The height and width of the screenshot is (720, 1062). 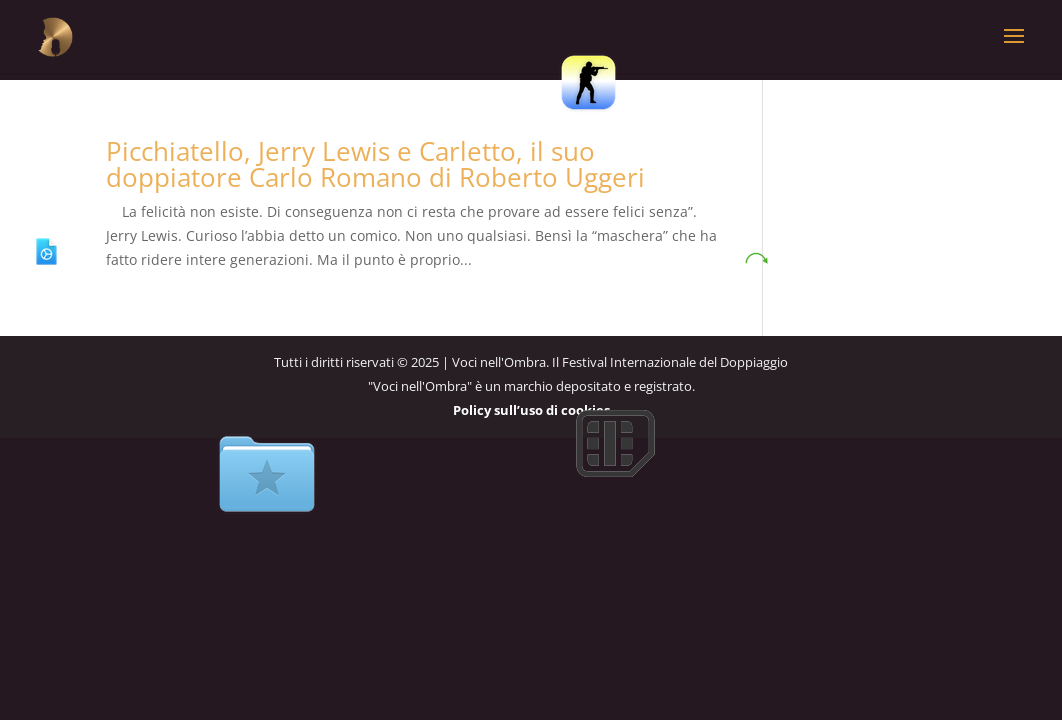 I want to click on open your bookmarked files folder, so click(x=267, y=474).